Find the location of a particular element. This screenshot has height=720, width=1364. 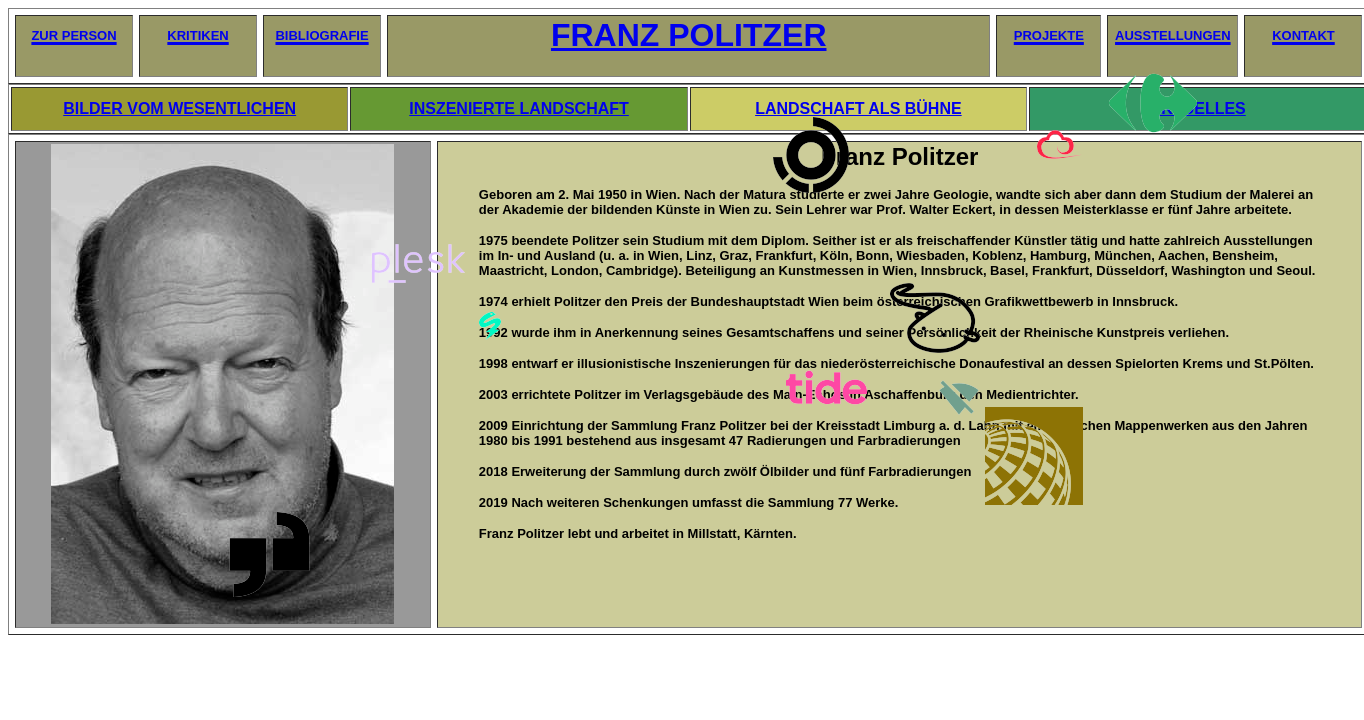

open the Tide banking app is located at coordinates (826, 387).